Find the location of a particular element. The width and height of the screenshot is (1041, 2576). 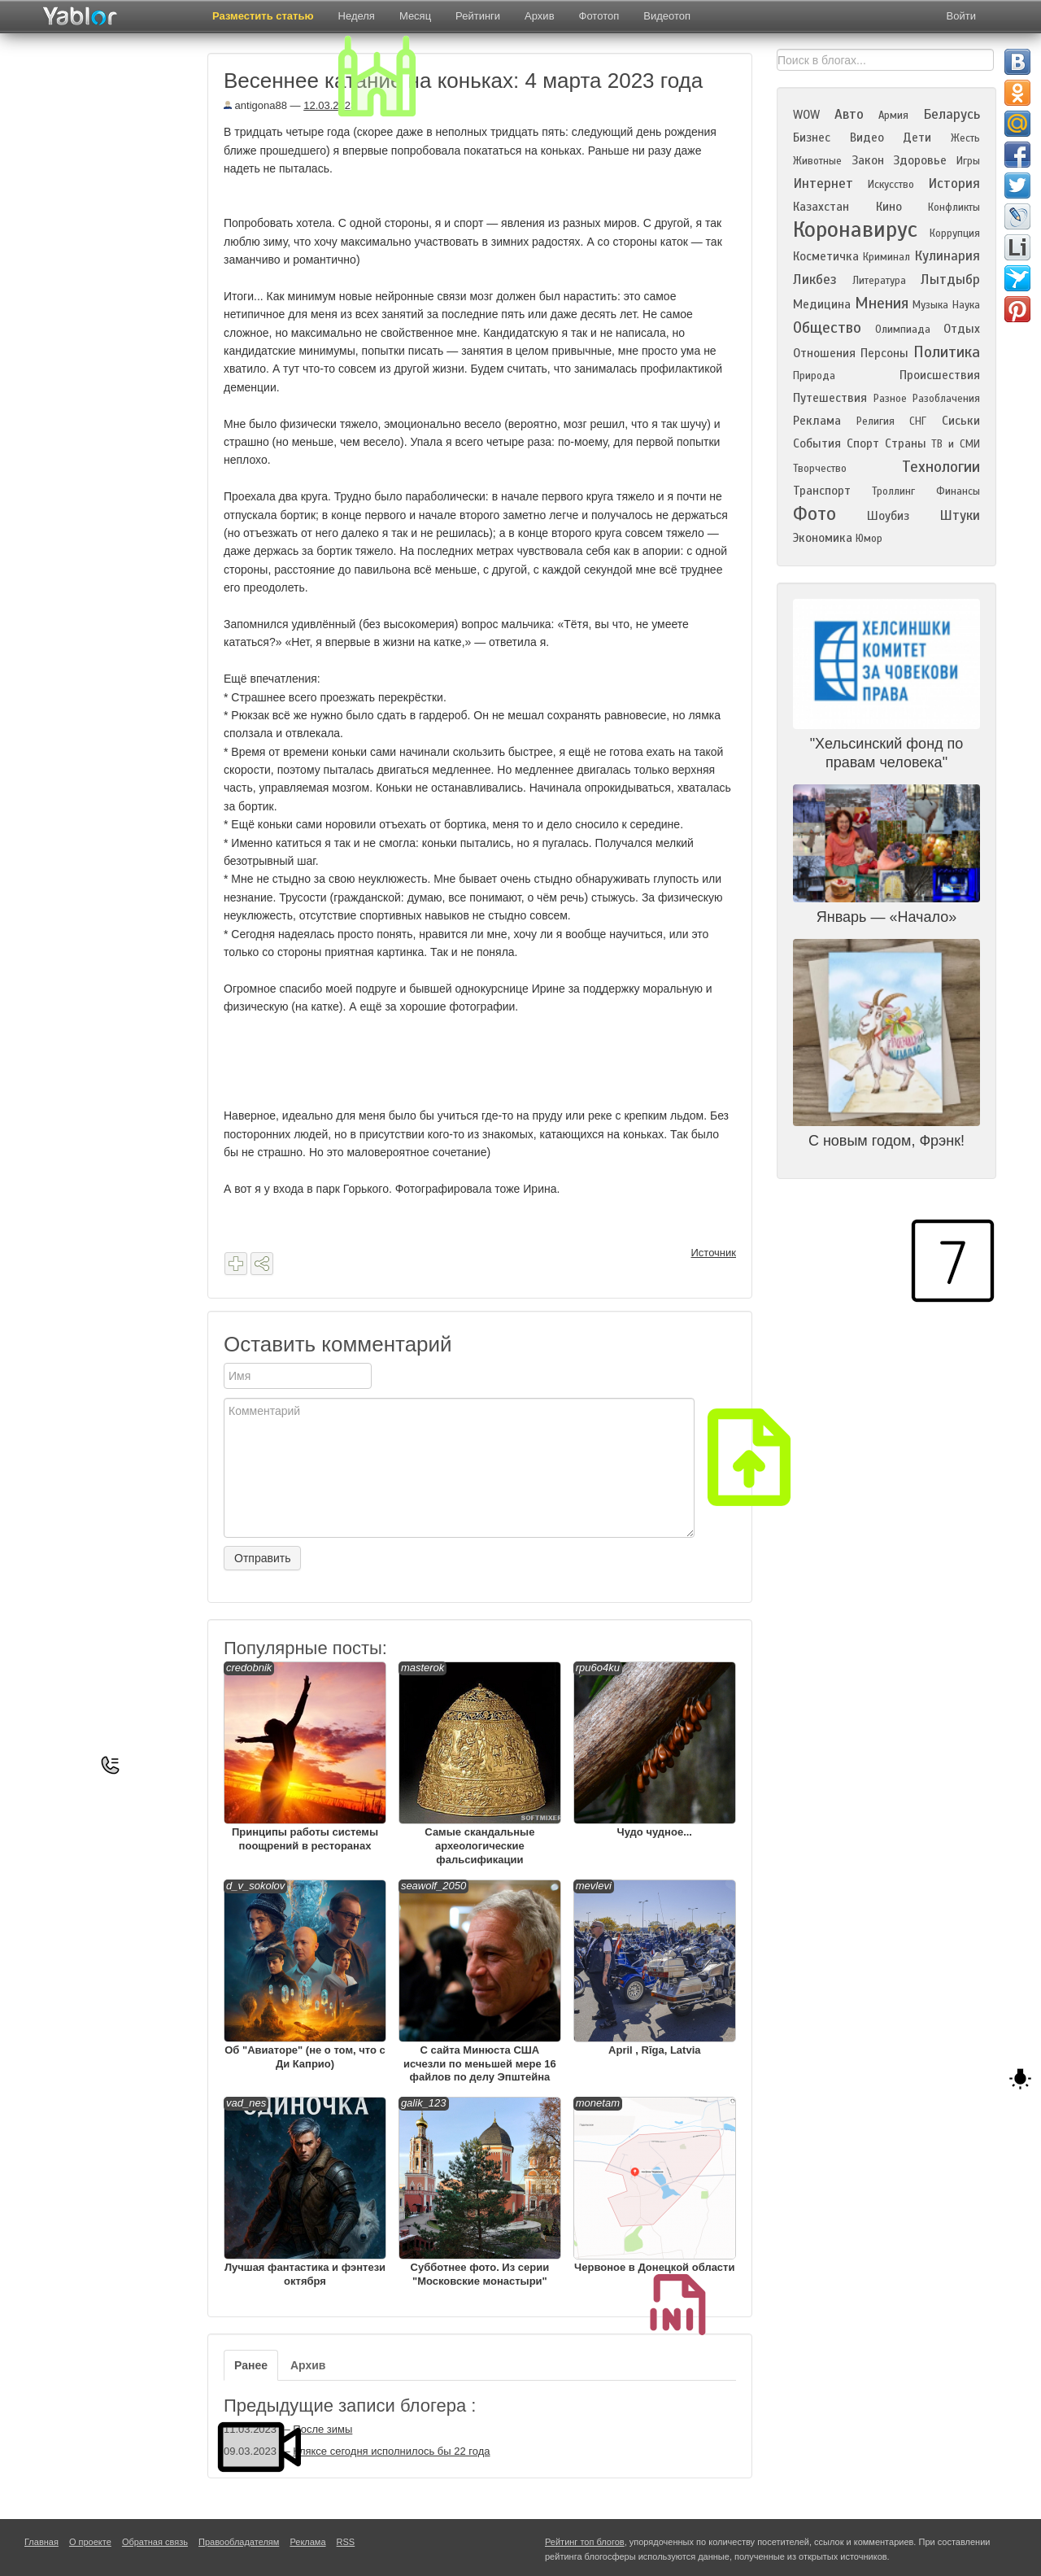

upload a file is located at coordinates (749, 1457).